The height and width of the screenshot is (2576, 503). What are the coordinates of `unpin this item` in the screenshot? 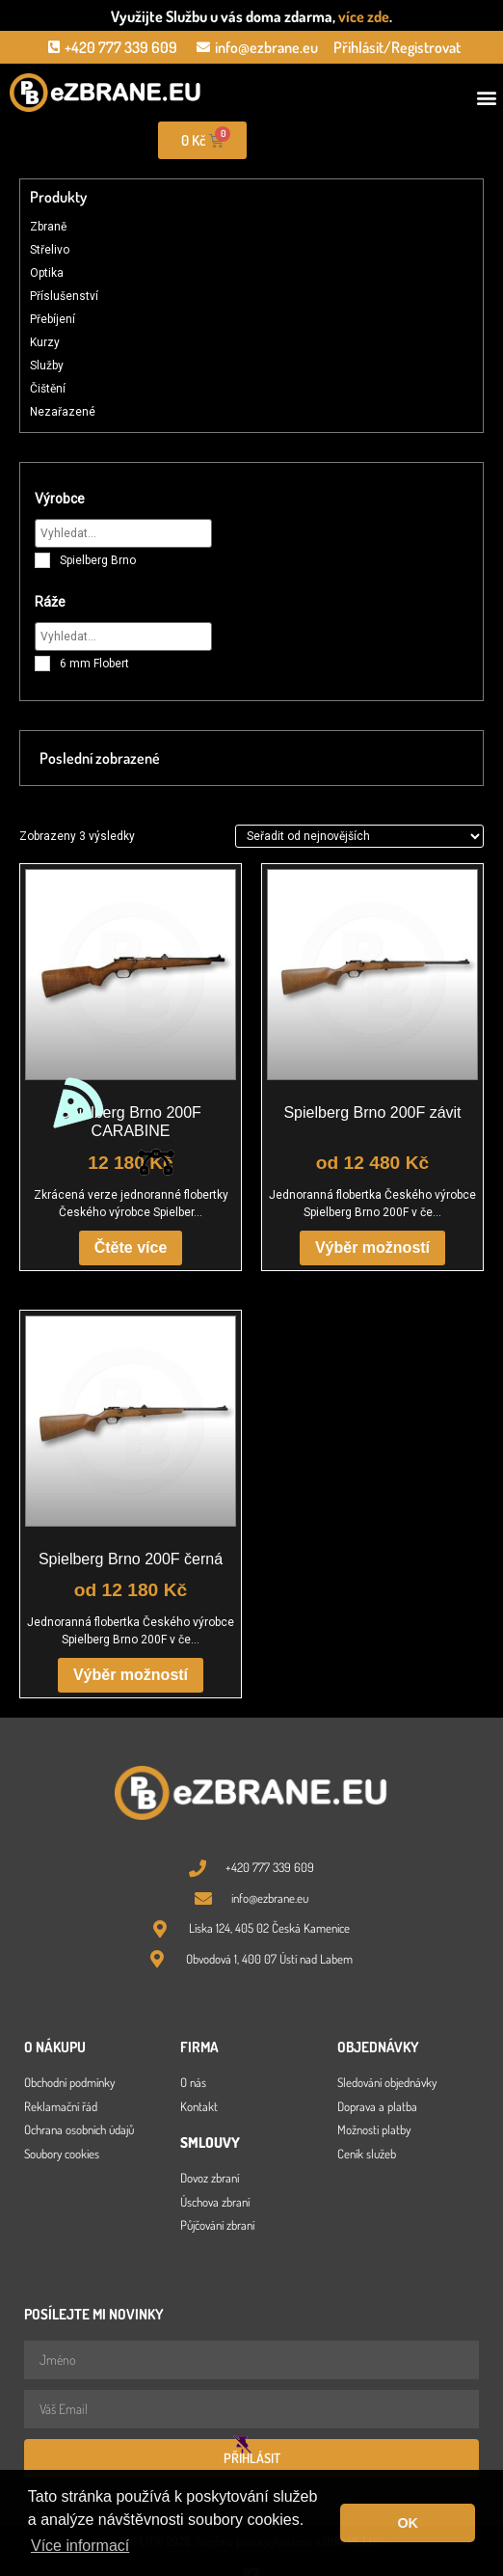 It's located at (242, 2444).